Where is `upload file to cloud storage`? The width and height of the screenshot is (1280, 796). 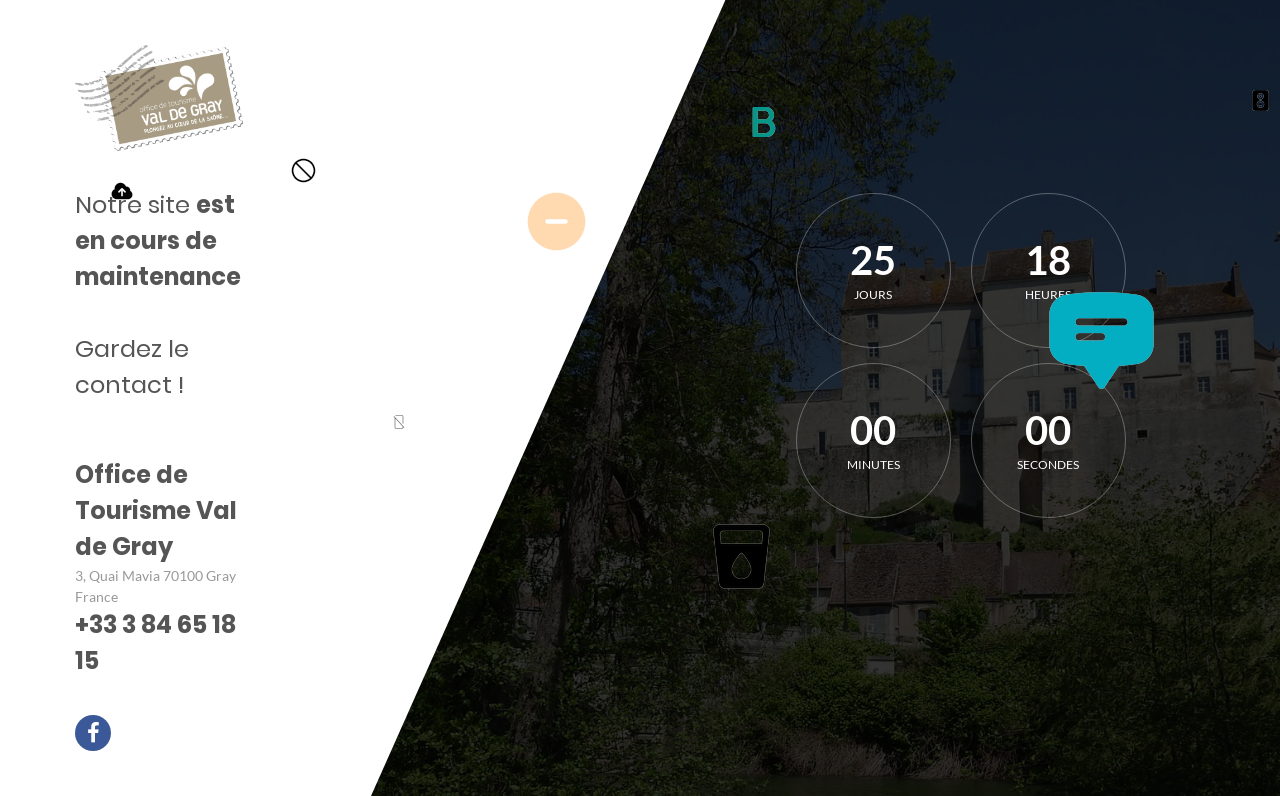 upload file to cloud storage is located at coordinates (122, 191).